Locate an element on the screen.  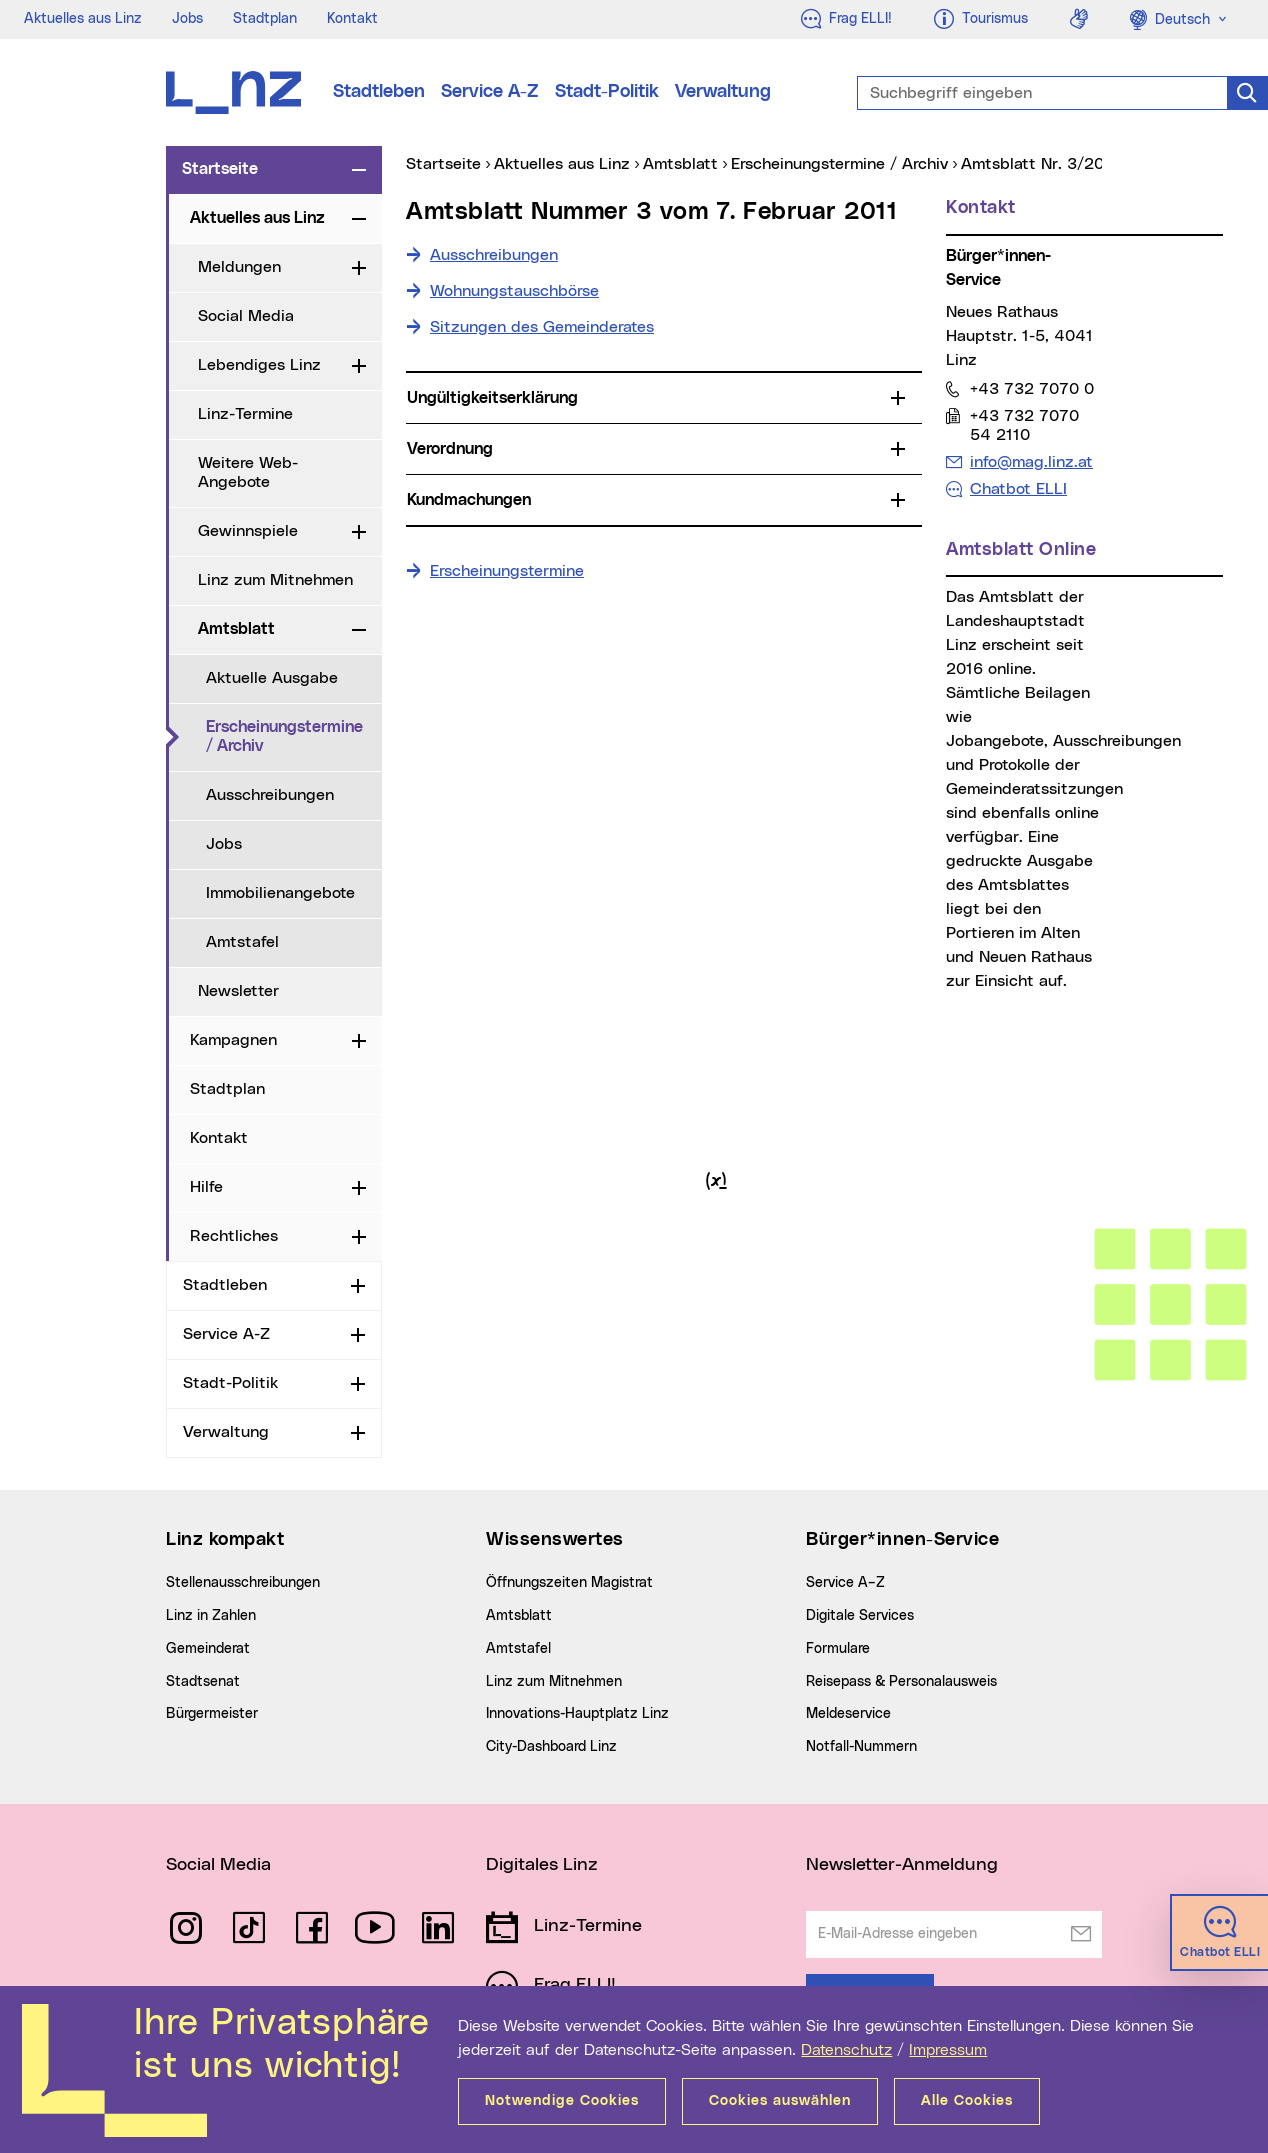
open the app drawer or menu is located at coordinates (1170, 1304).